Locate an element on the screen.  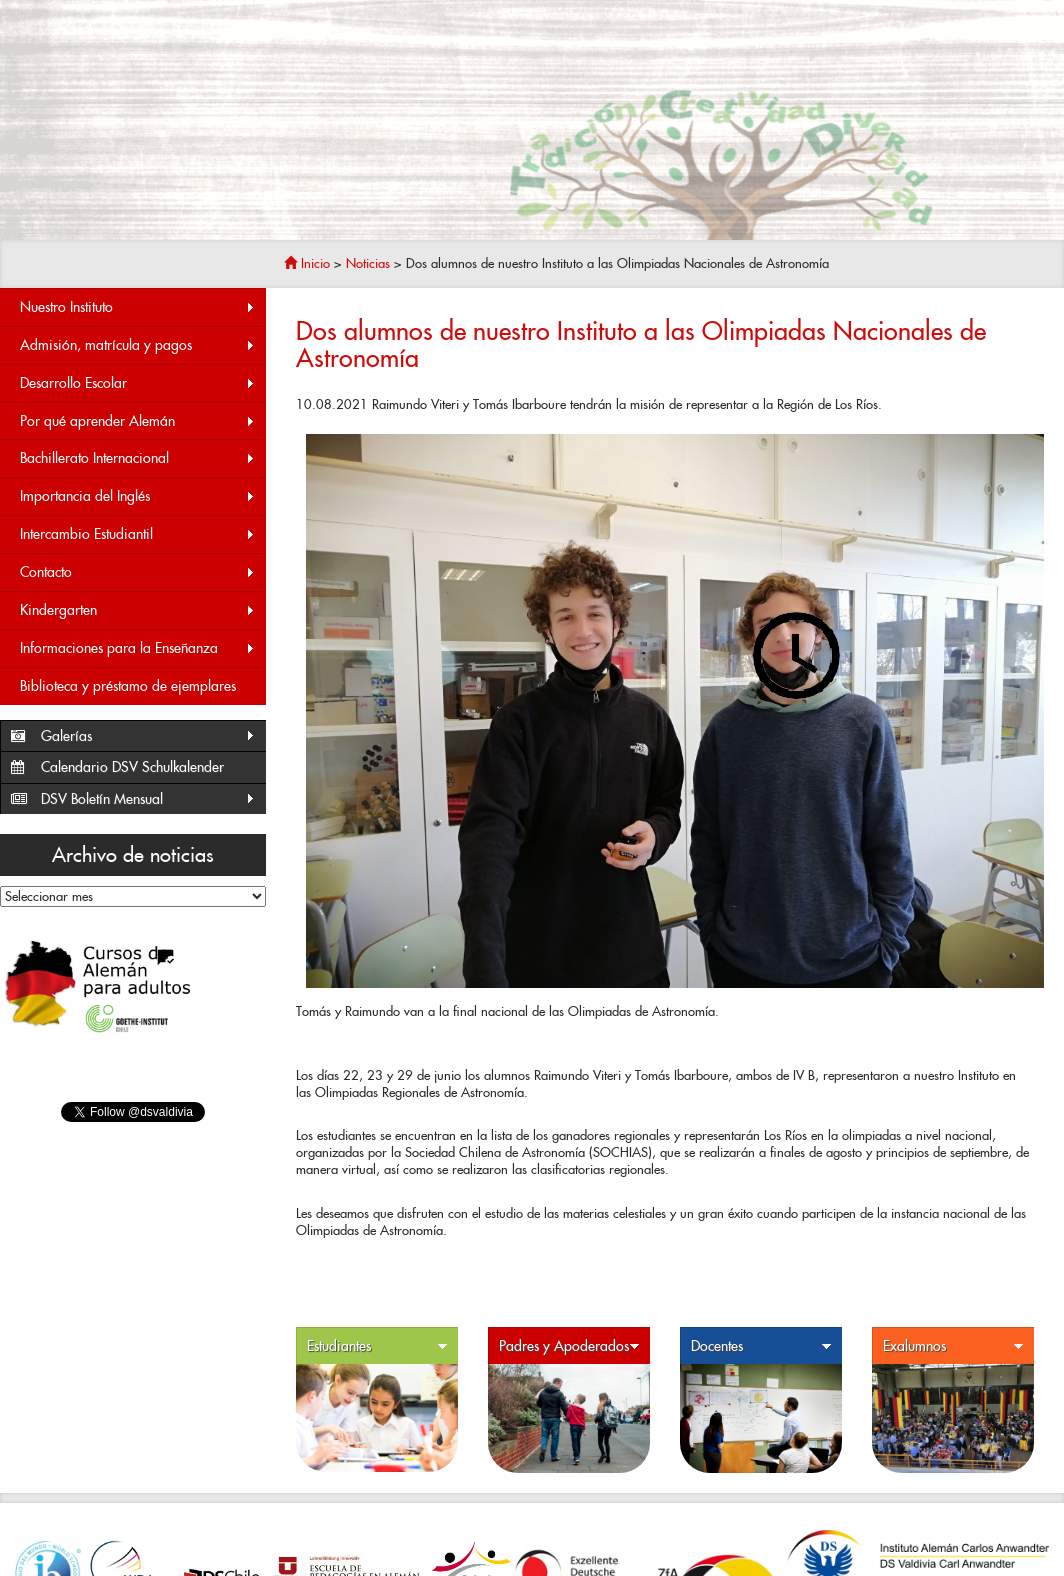
message has been read is located at coordinates (165, 957).